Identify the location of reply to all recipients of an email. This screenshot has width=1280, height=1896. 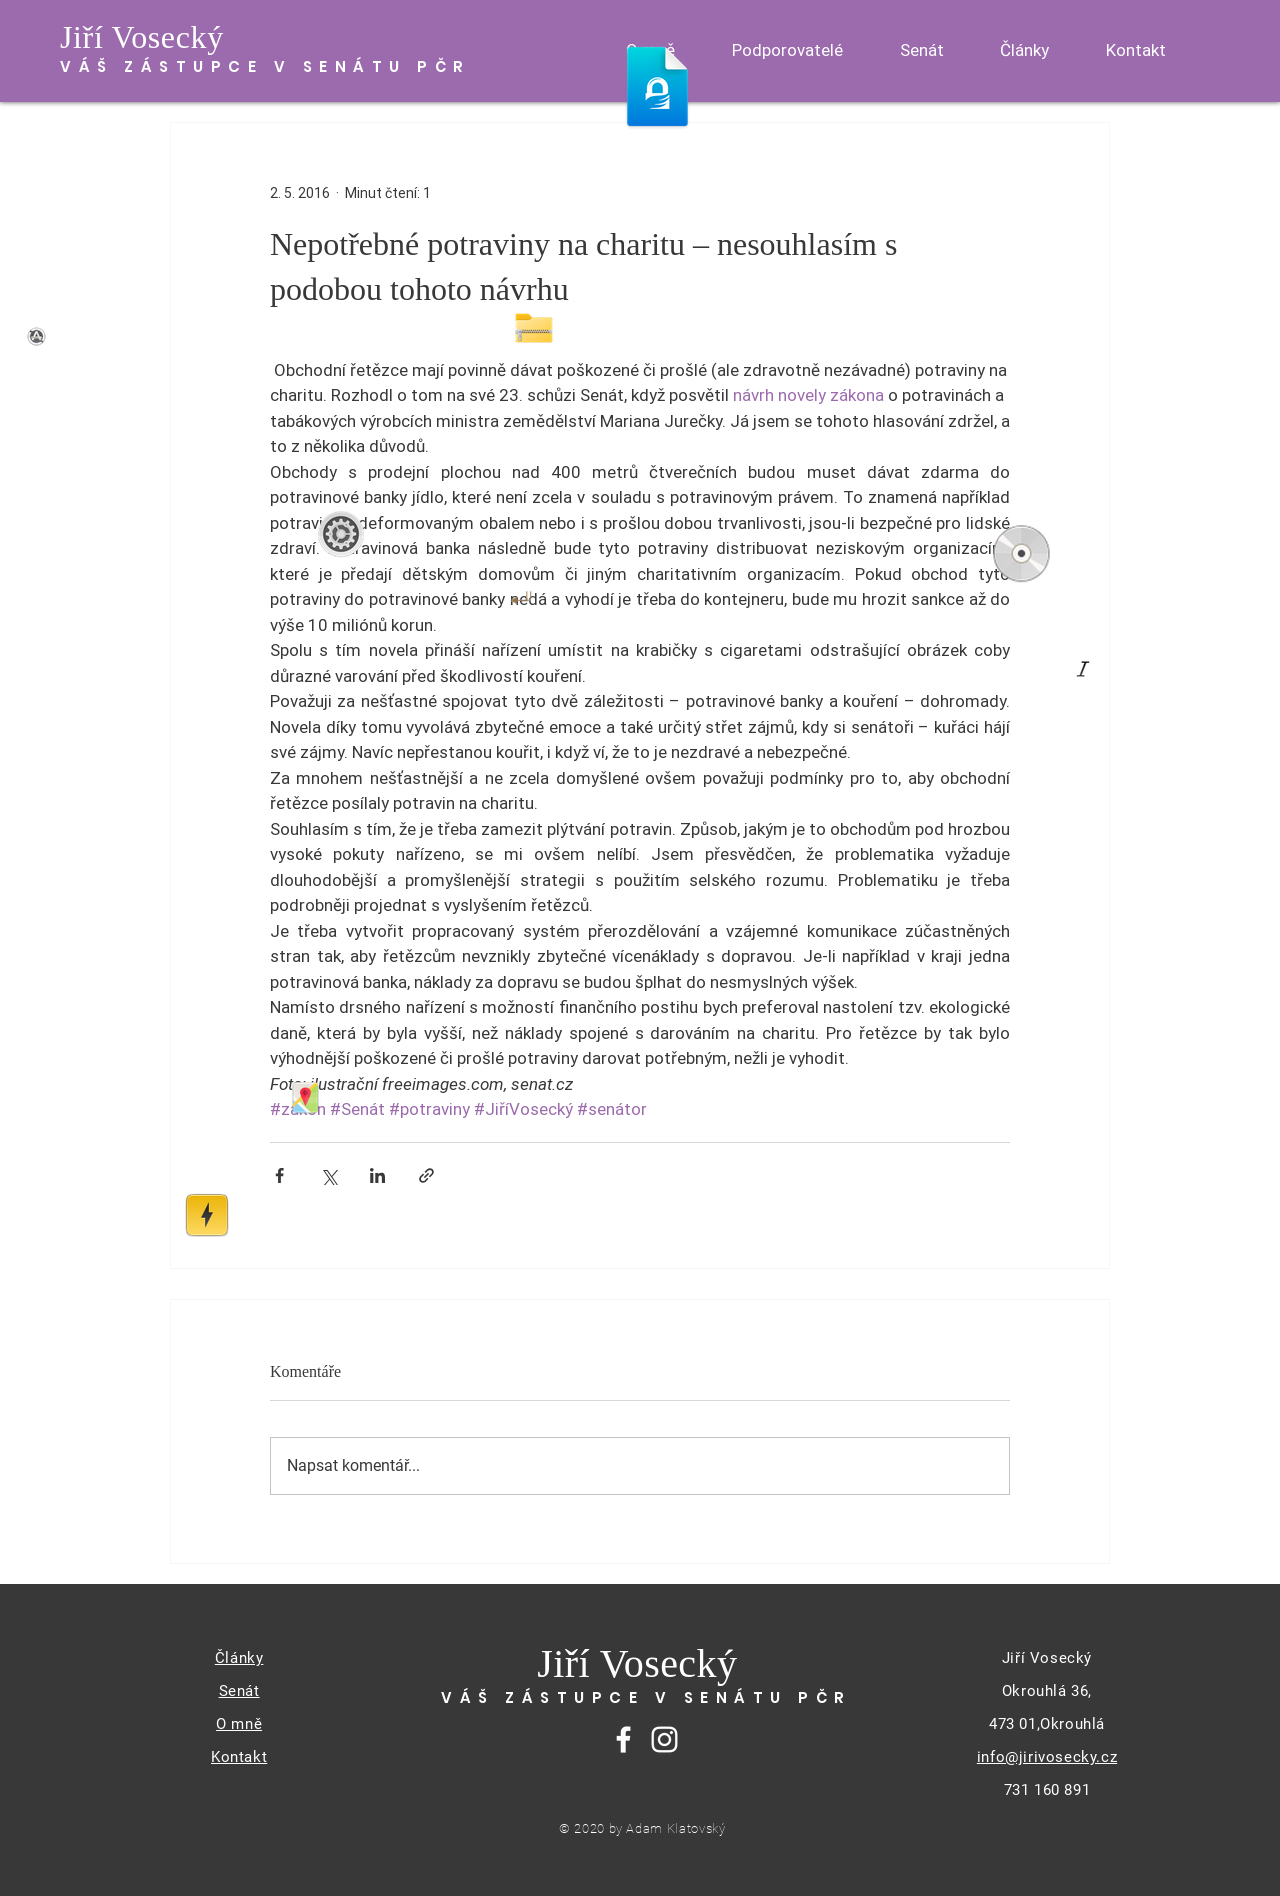
(520, 597).